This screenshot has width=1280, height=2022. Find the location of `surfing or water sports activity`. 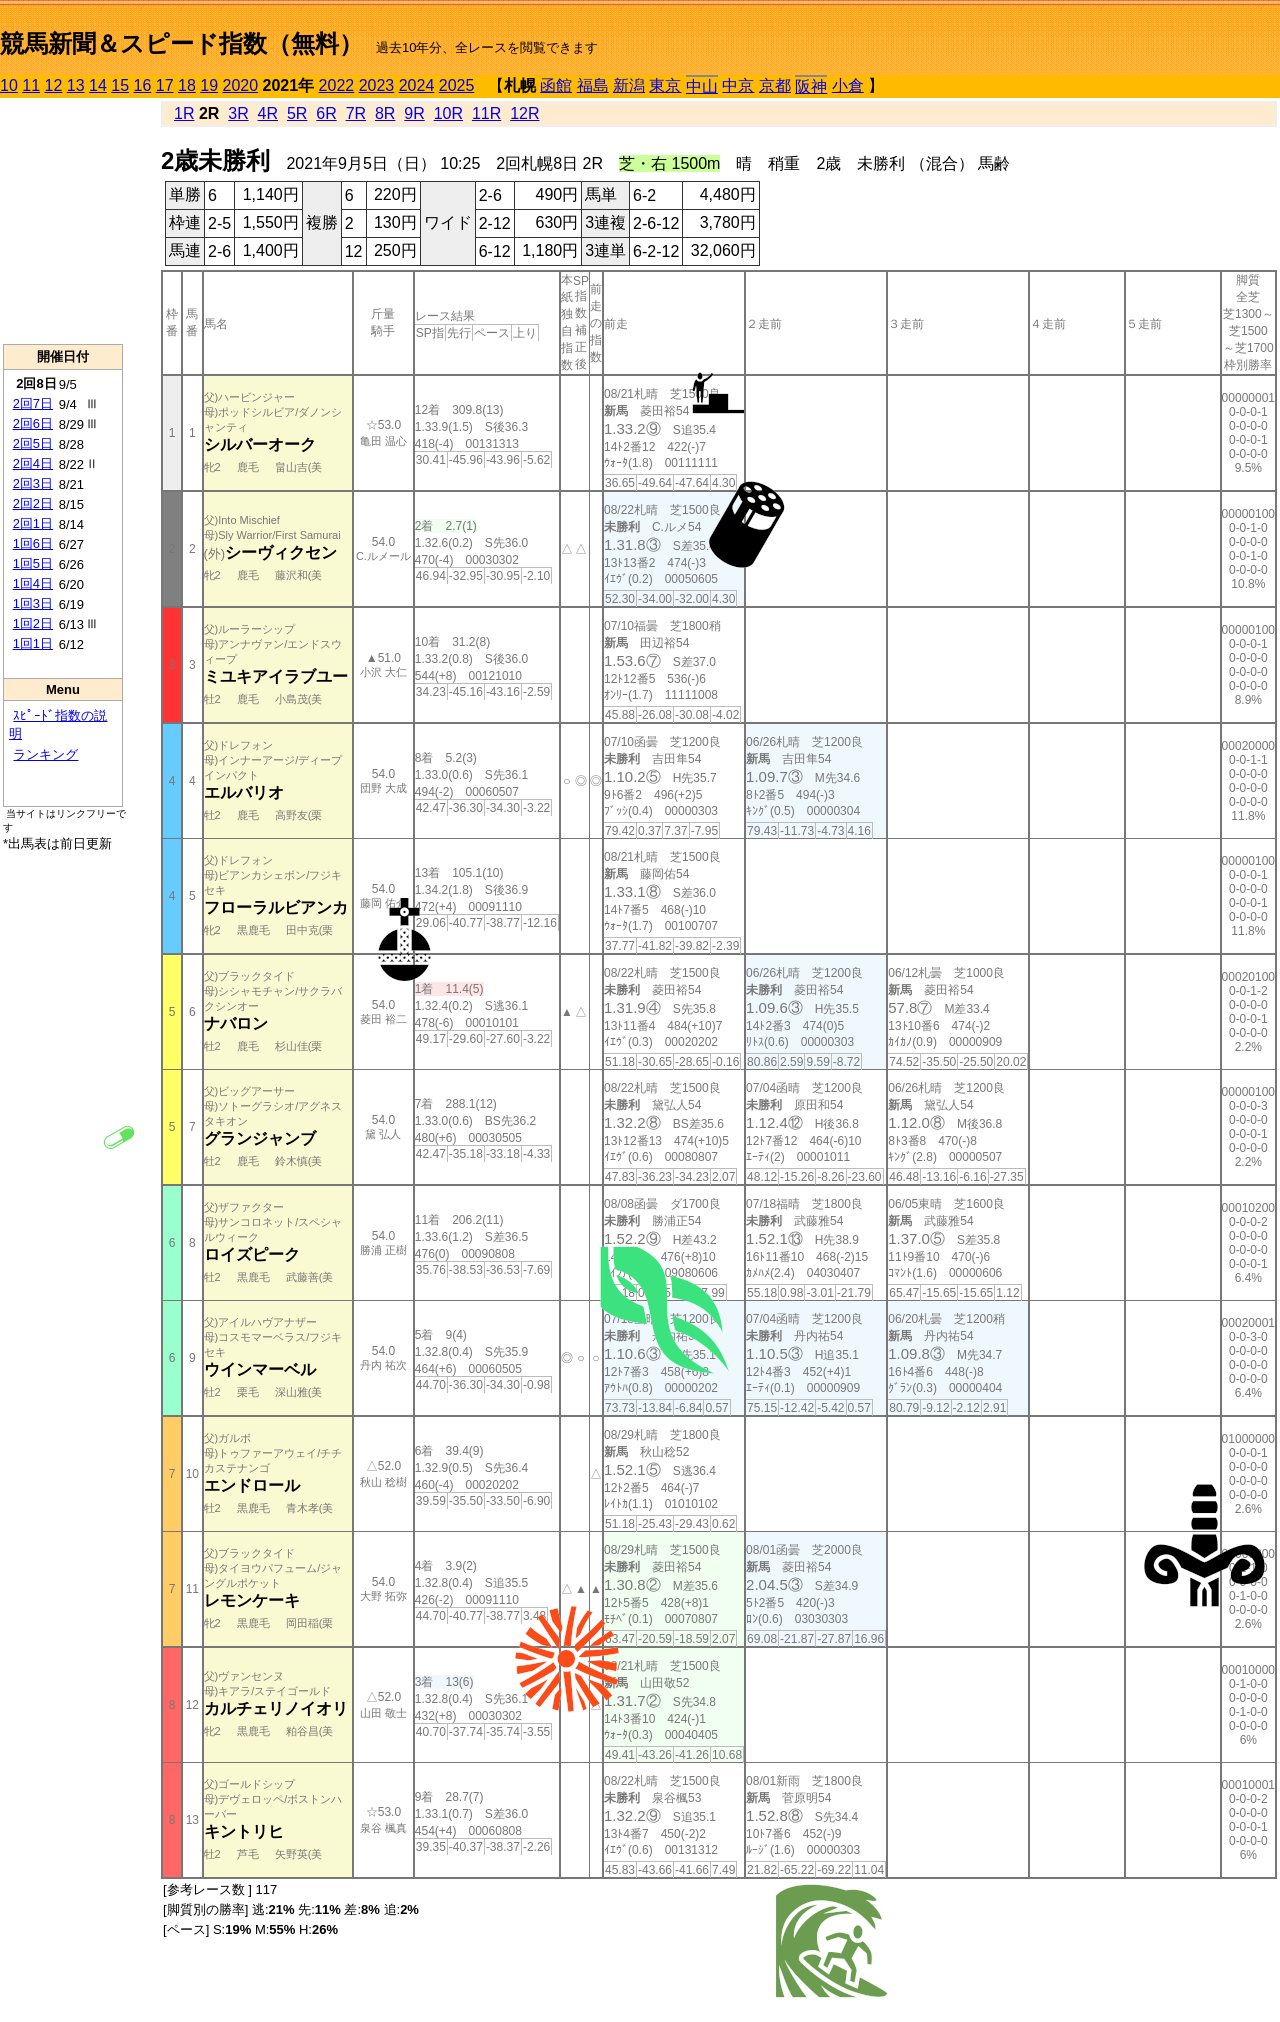

surfing or water sports activity is located at coordinates (832, 1941).